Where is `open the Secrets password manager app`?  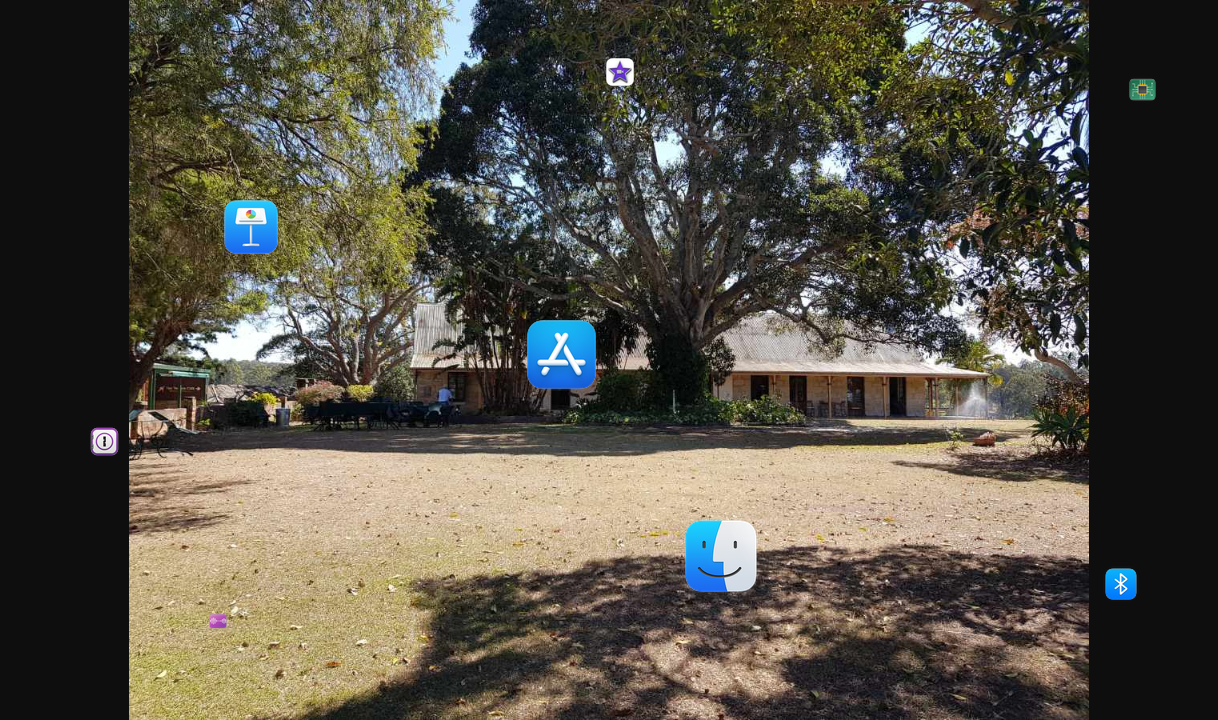
open the Secrets password manager app is located at coordinates (104, 441).